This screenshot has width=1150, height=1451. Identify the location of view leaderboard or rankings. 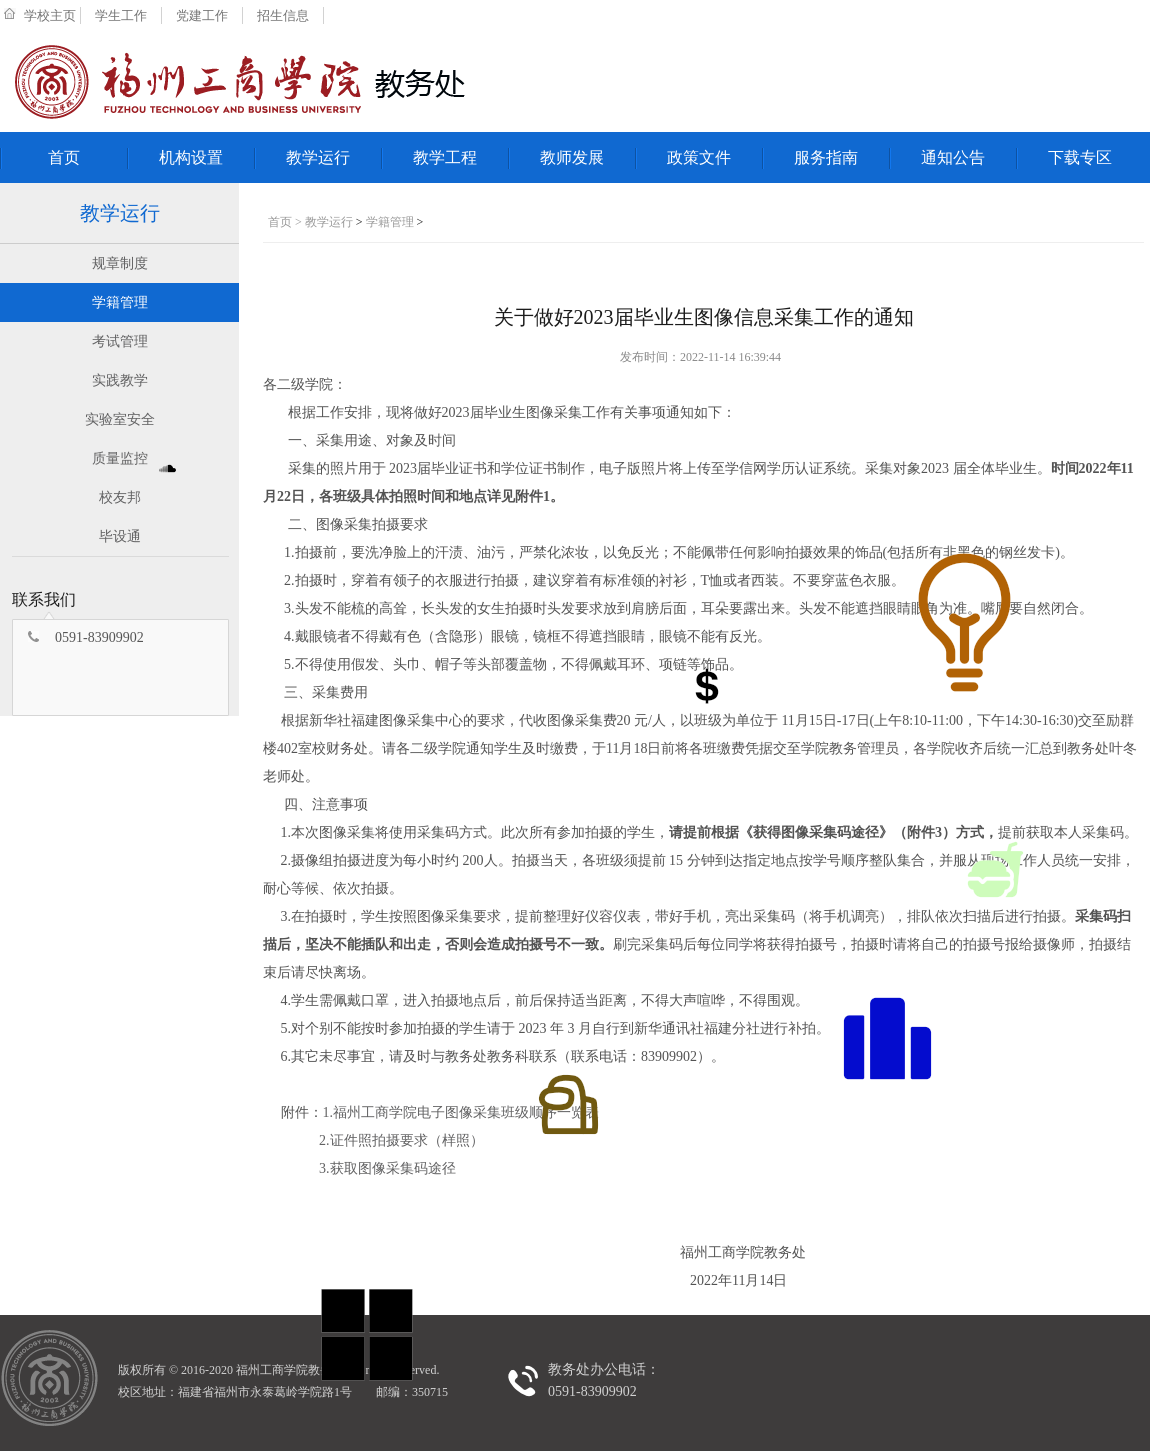
(887, 1038).